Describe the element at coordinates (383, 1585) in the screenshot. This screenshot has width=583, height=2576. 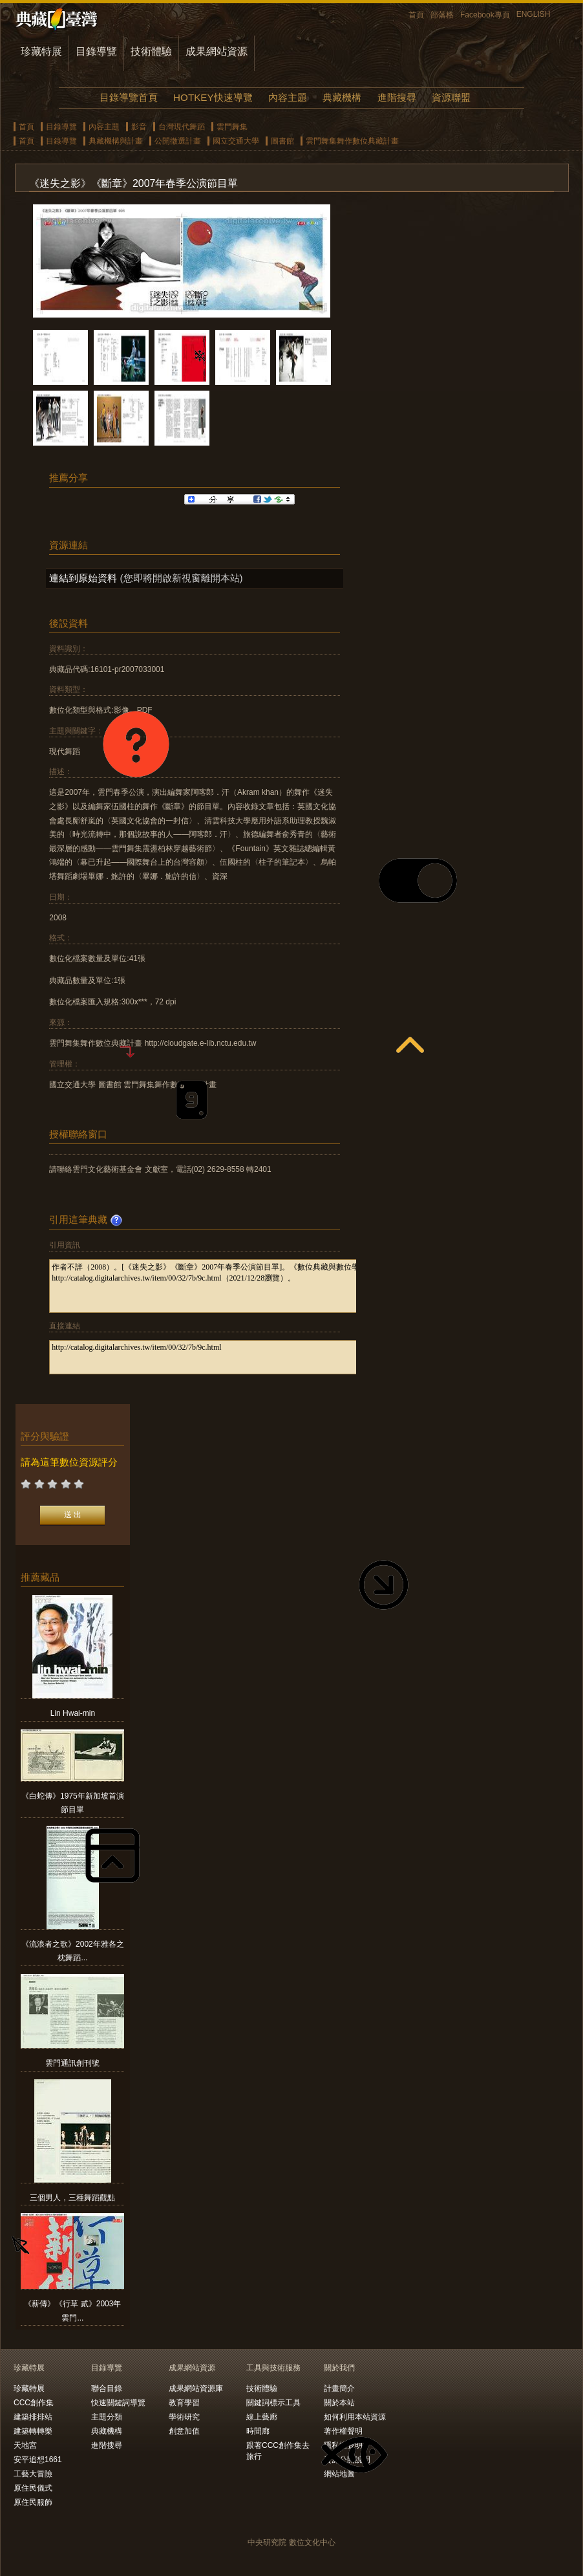
I see `navigate to the next section below` at that location.